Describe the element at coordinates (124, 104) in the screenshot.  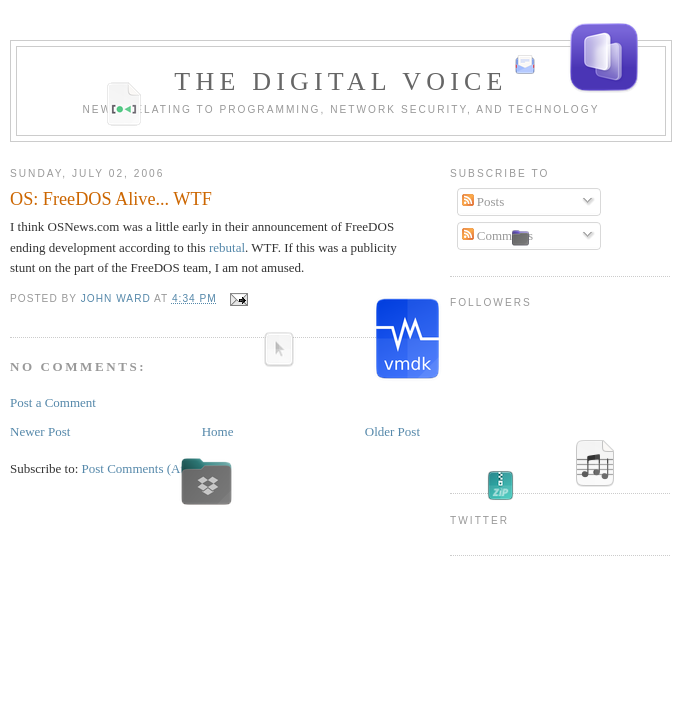
I see `a systemd unit configuration file` at that location.